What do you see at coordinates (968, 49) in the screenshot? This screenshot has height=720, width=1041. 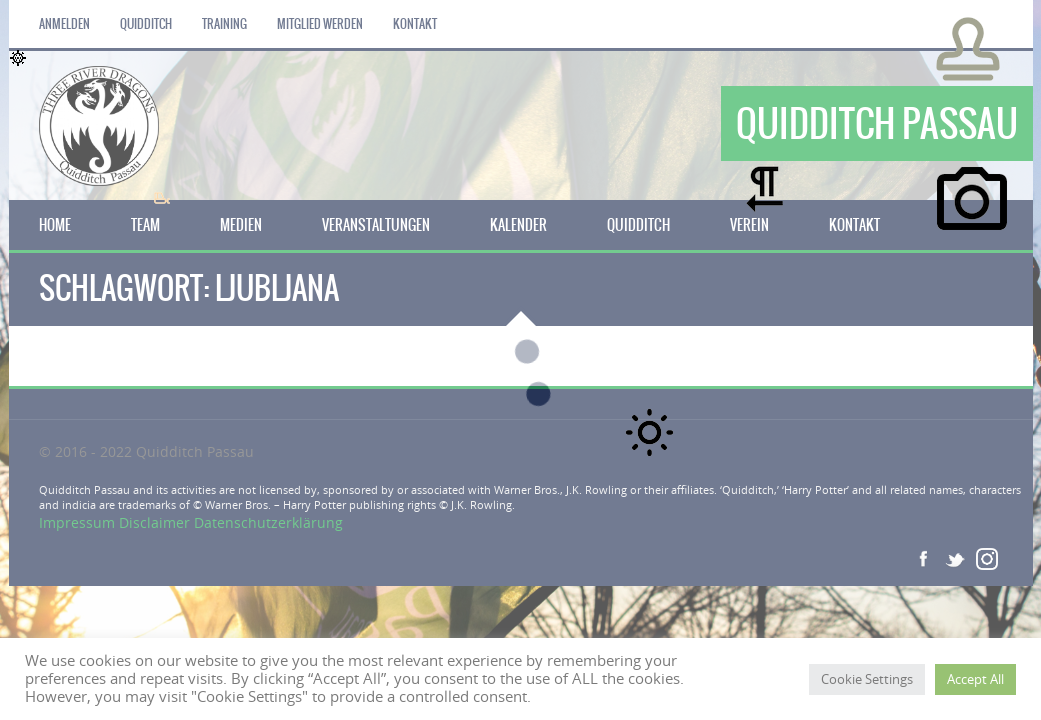 I see `apply a stamp or approval mark` at bounding box center [968, 49].